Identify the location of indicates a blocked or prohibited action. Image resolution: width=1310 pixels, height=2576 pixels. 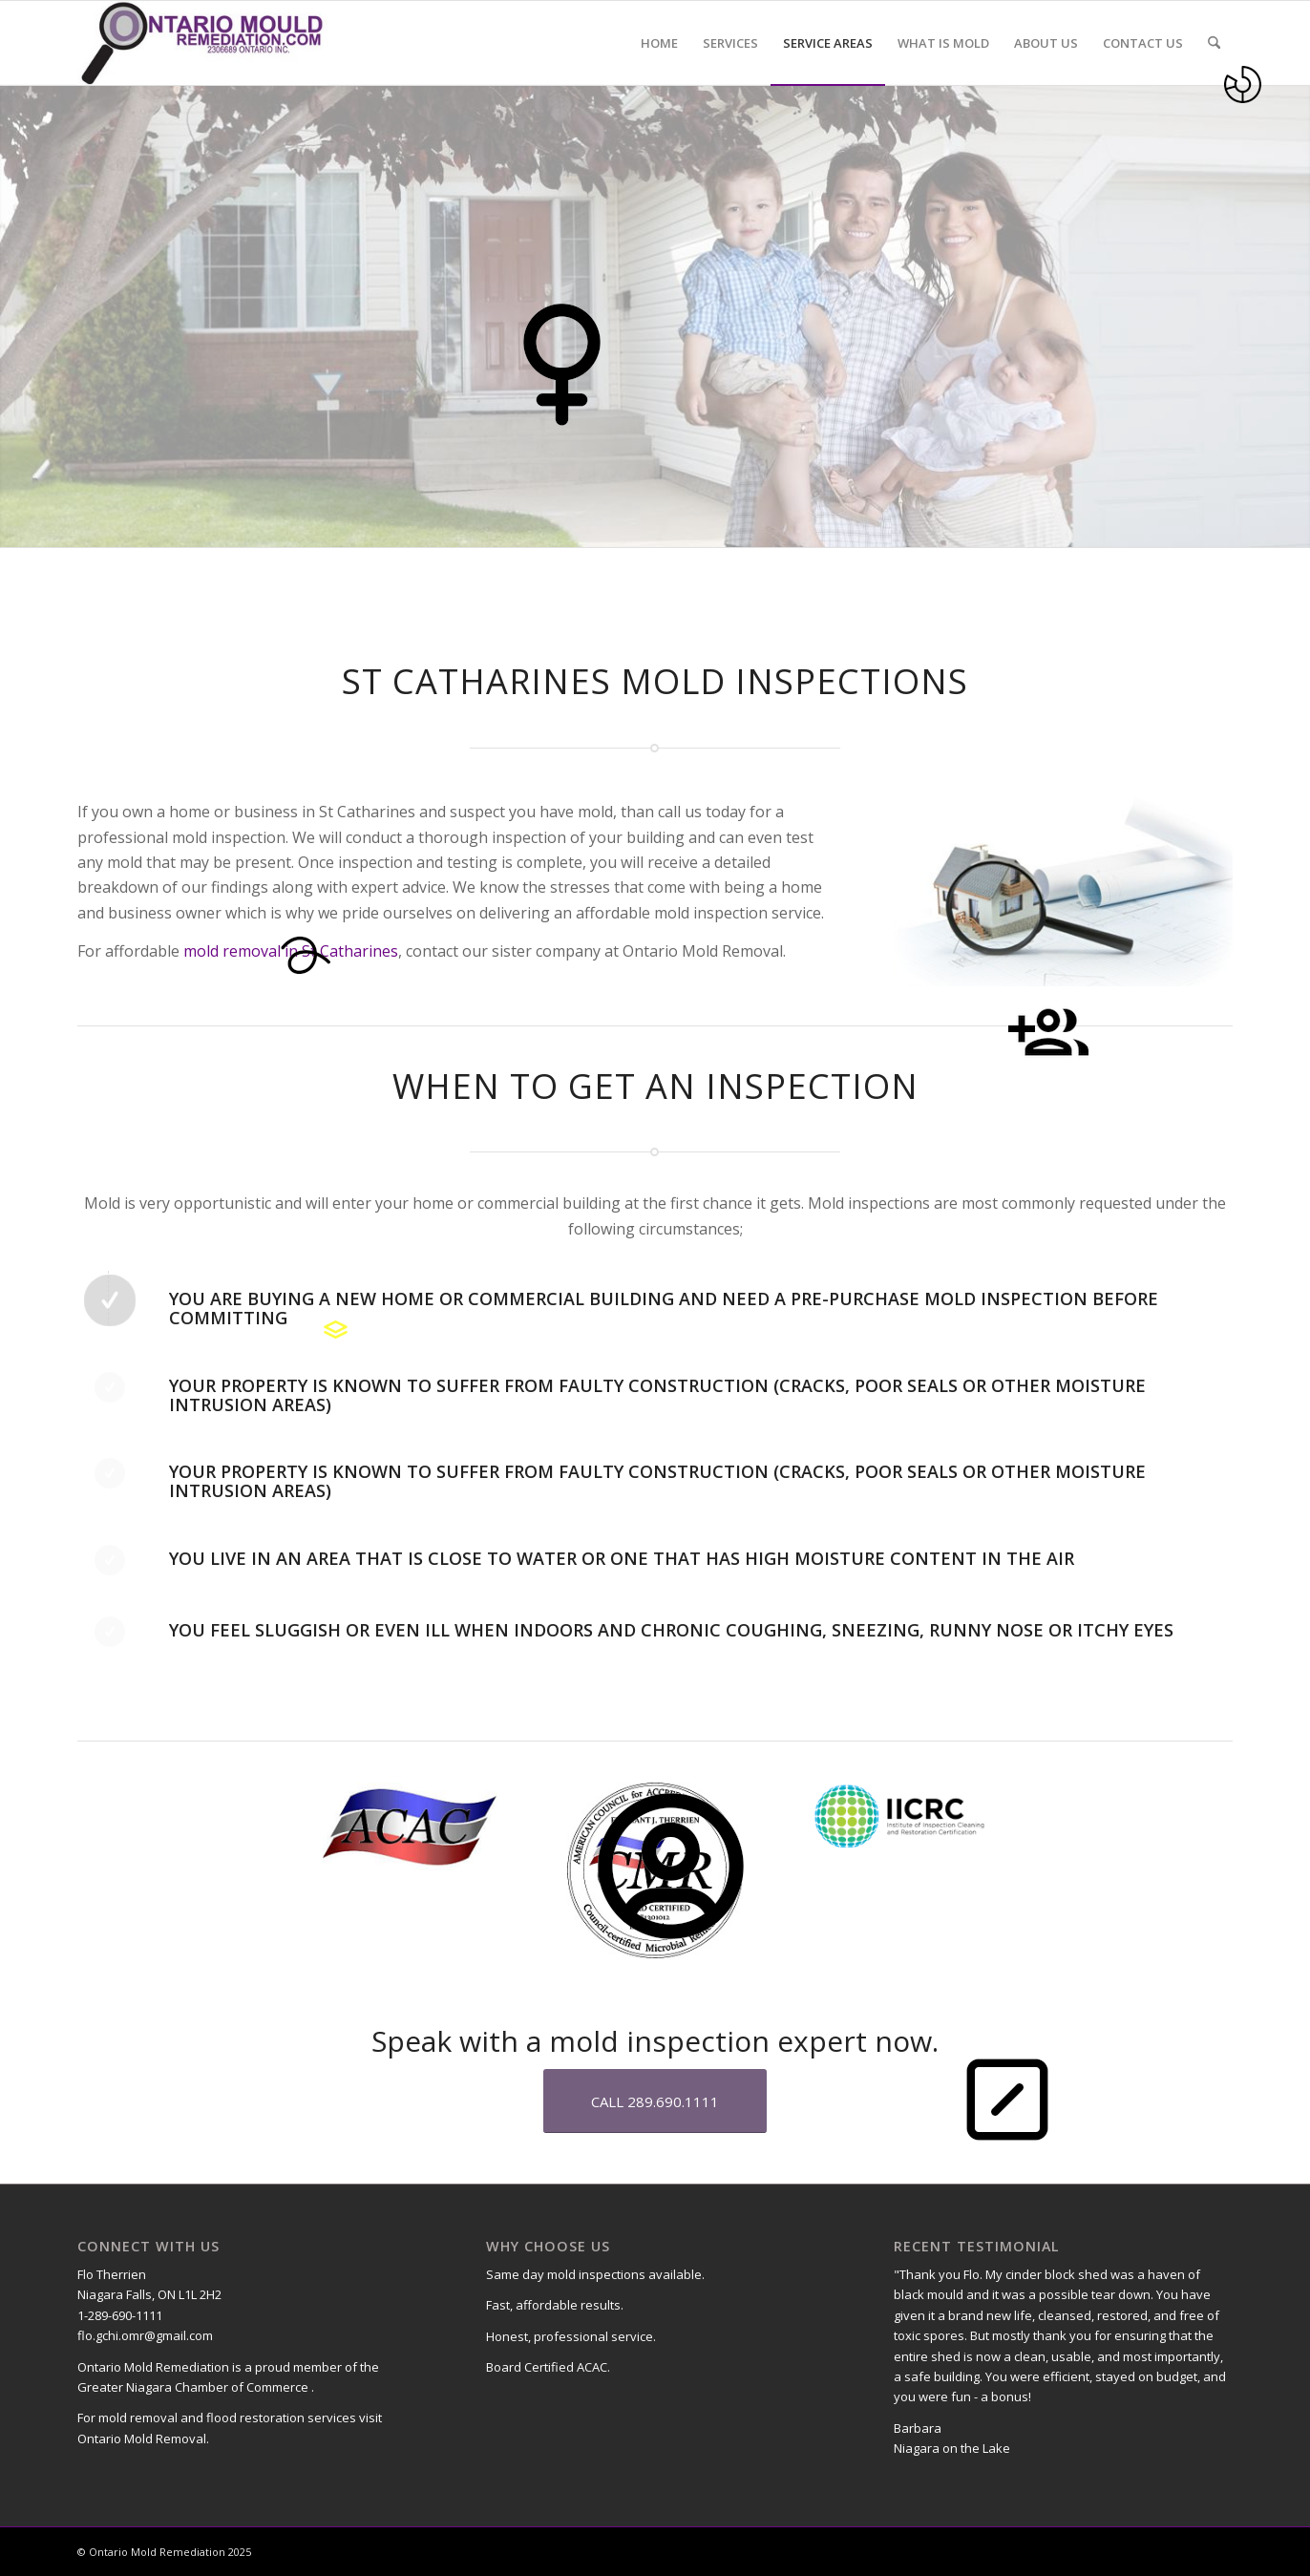
(1007, 2100).